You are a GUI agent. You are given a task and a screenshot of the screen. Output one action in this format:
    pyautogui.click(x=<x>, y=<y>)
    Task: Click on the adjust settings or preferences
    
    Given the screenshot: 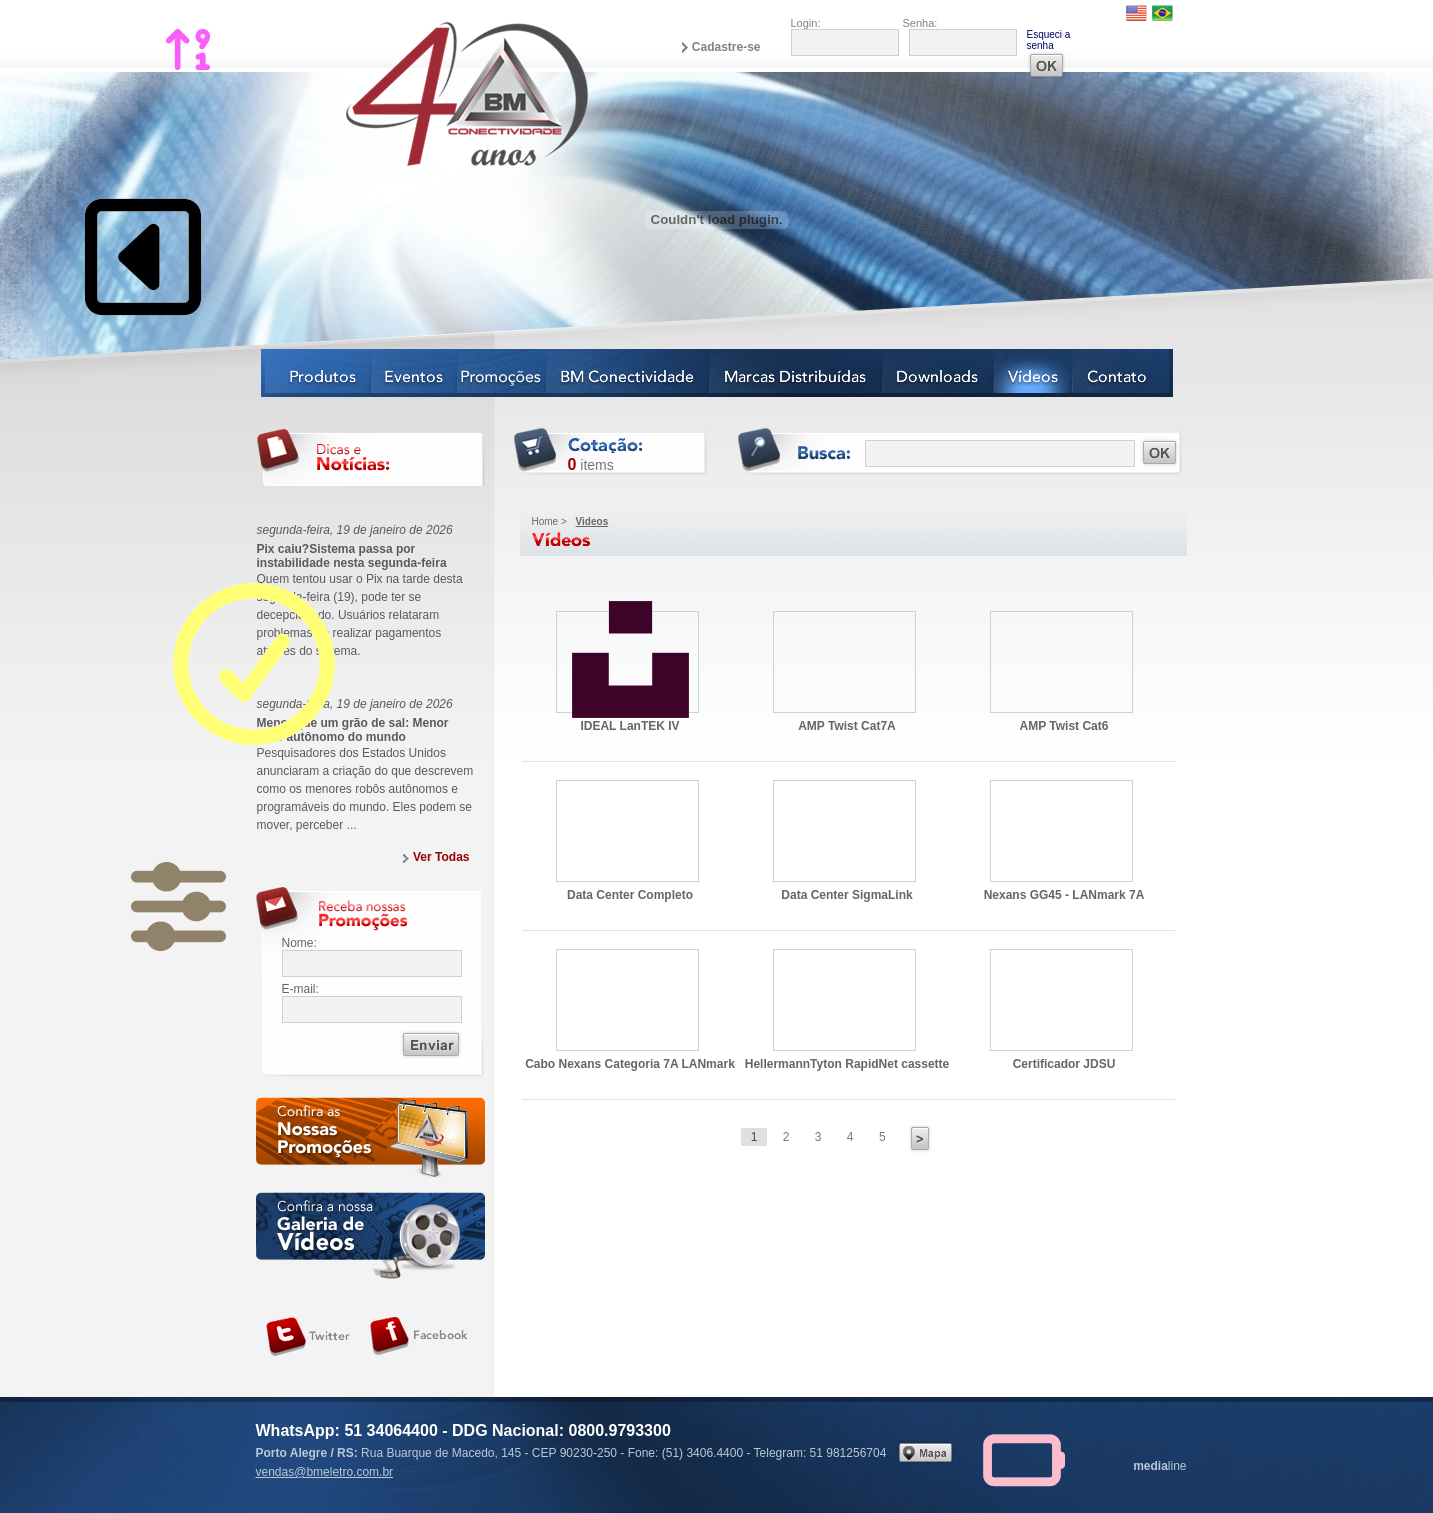 What is the action you would take?
    pyautogui.click(x=178, y=906)
    